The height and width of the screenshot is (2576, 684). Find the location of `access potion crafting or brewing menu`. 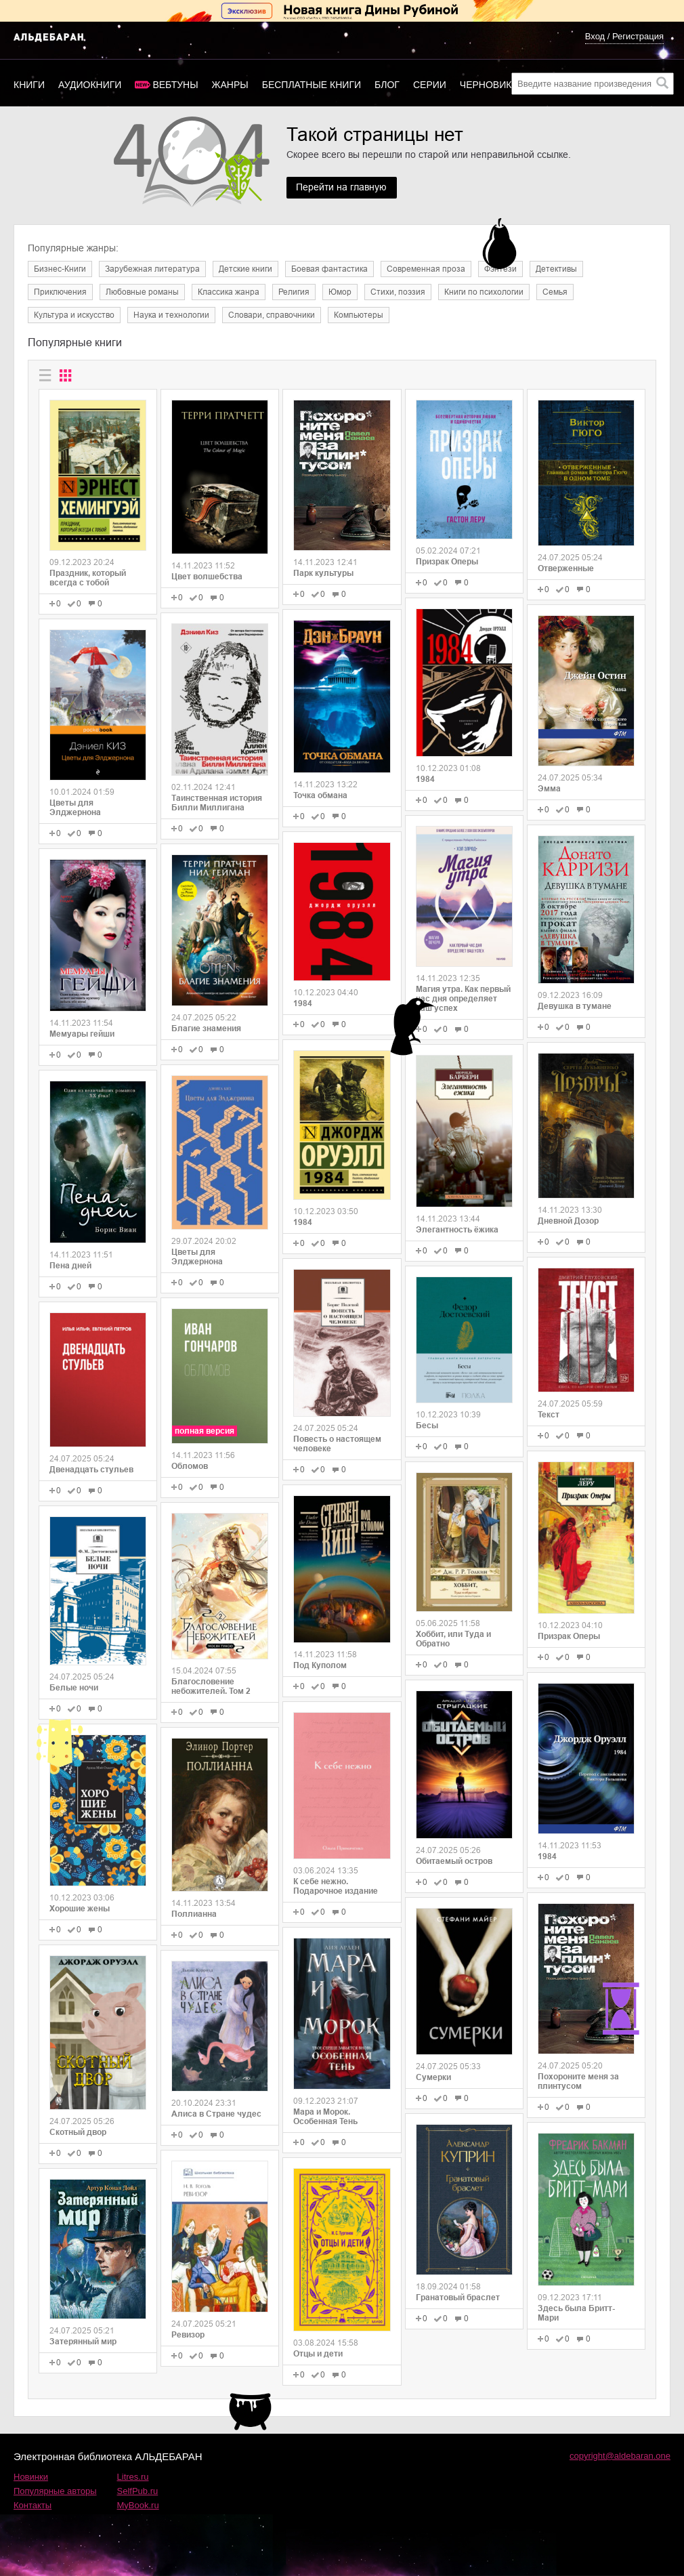

access potion crafting or brewing menu is located at coordinates (250, 2411).